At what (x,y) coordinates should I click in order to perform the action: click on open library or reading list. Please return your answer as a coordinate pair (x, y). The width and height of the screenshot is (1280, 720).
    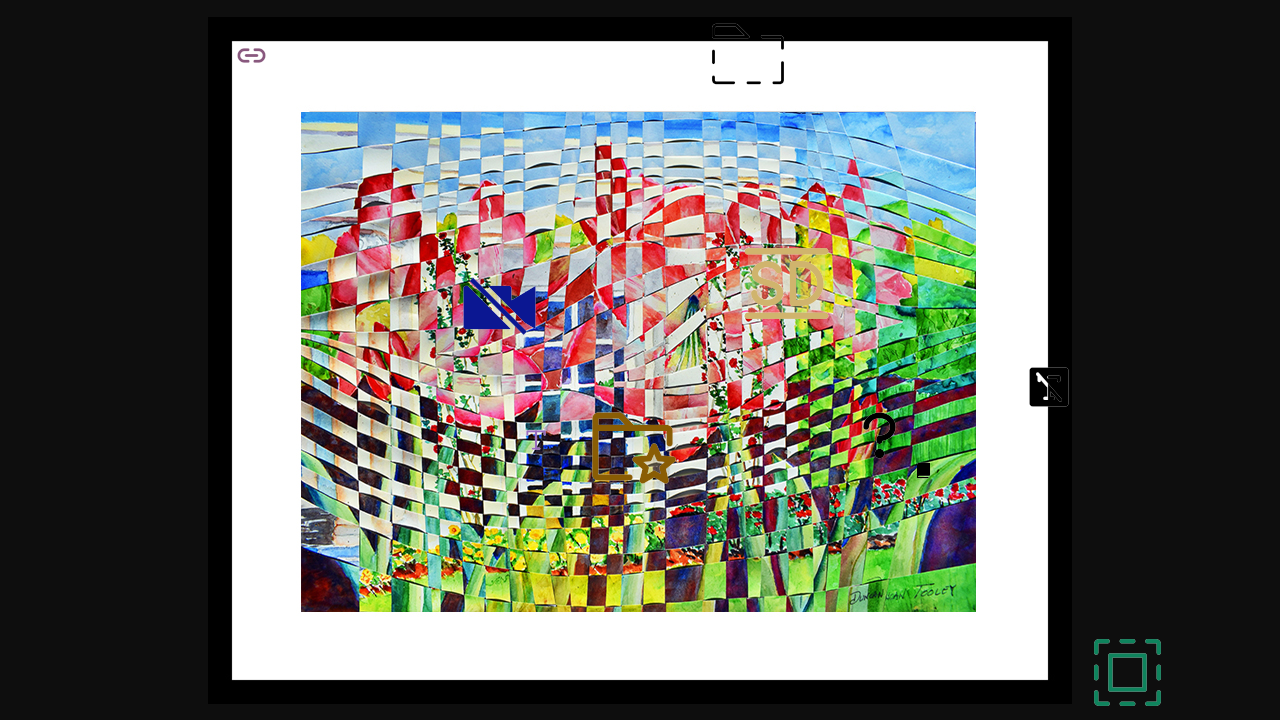
    Looking at the image, I should click on (923, 470).